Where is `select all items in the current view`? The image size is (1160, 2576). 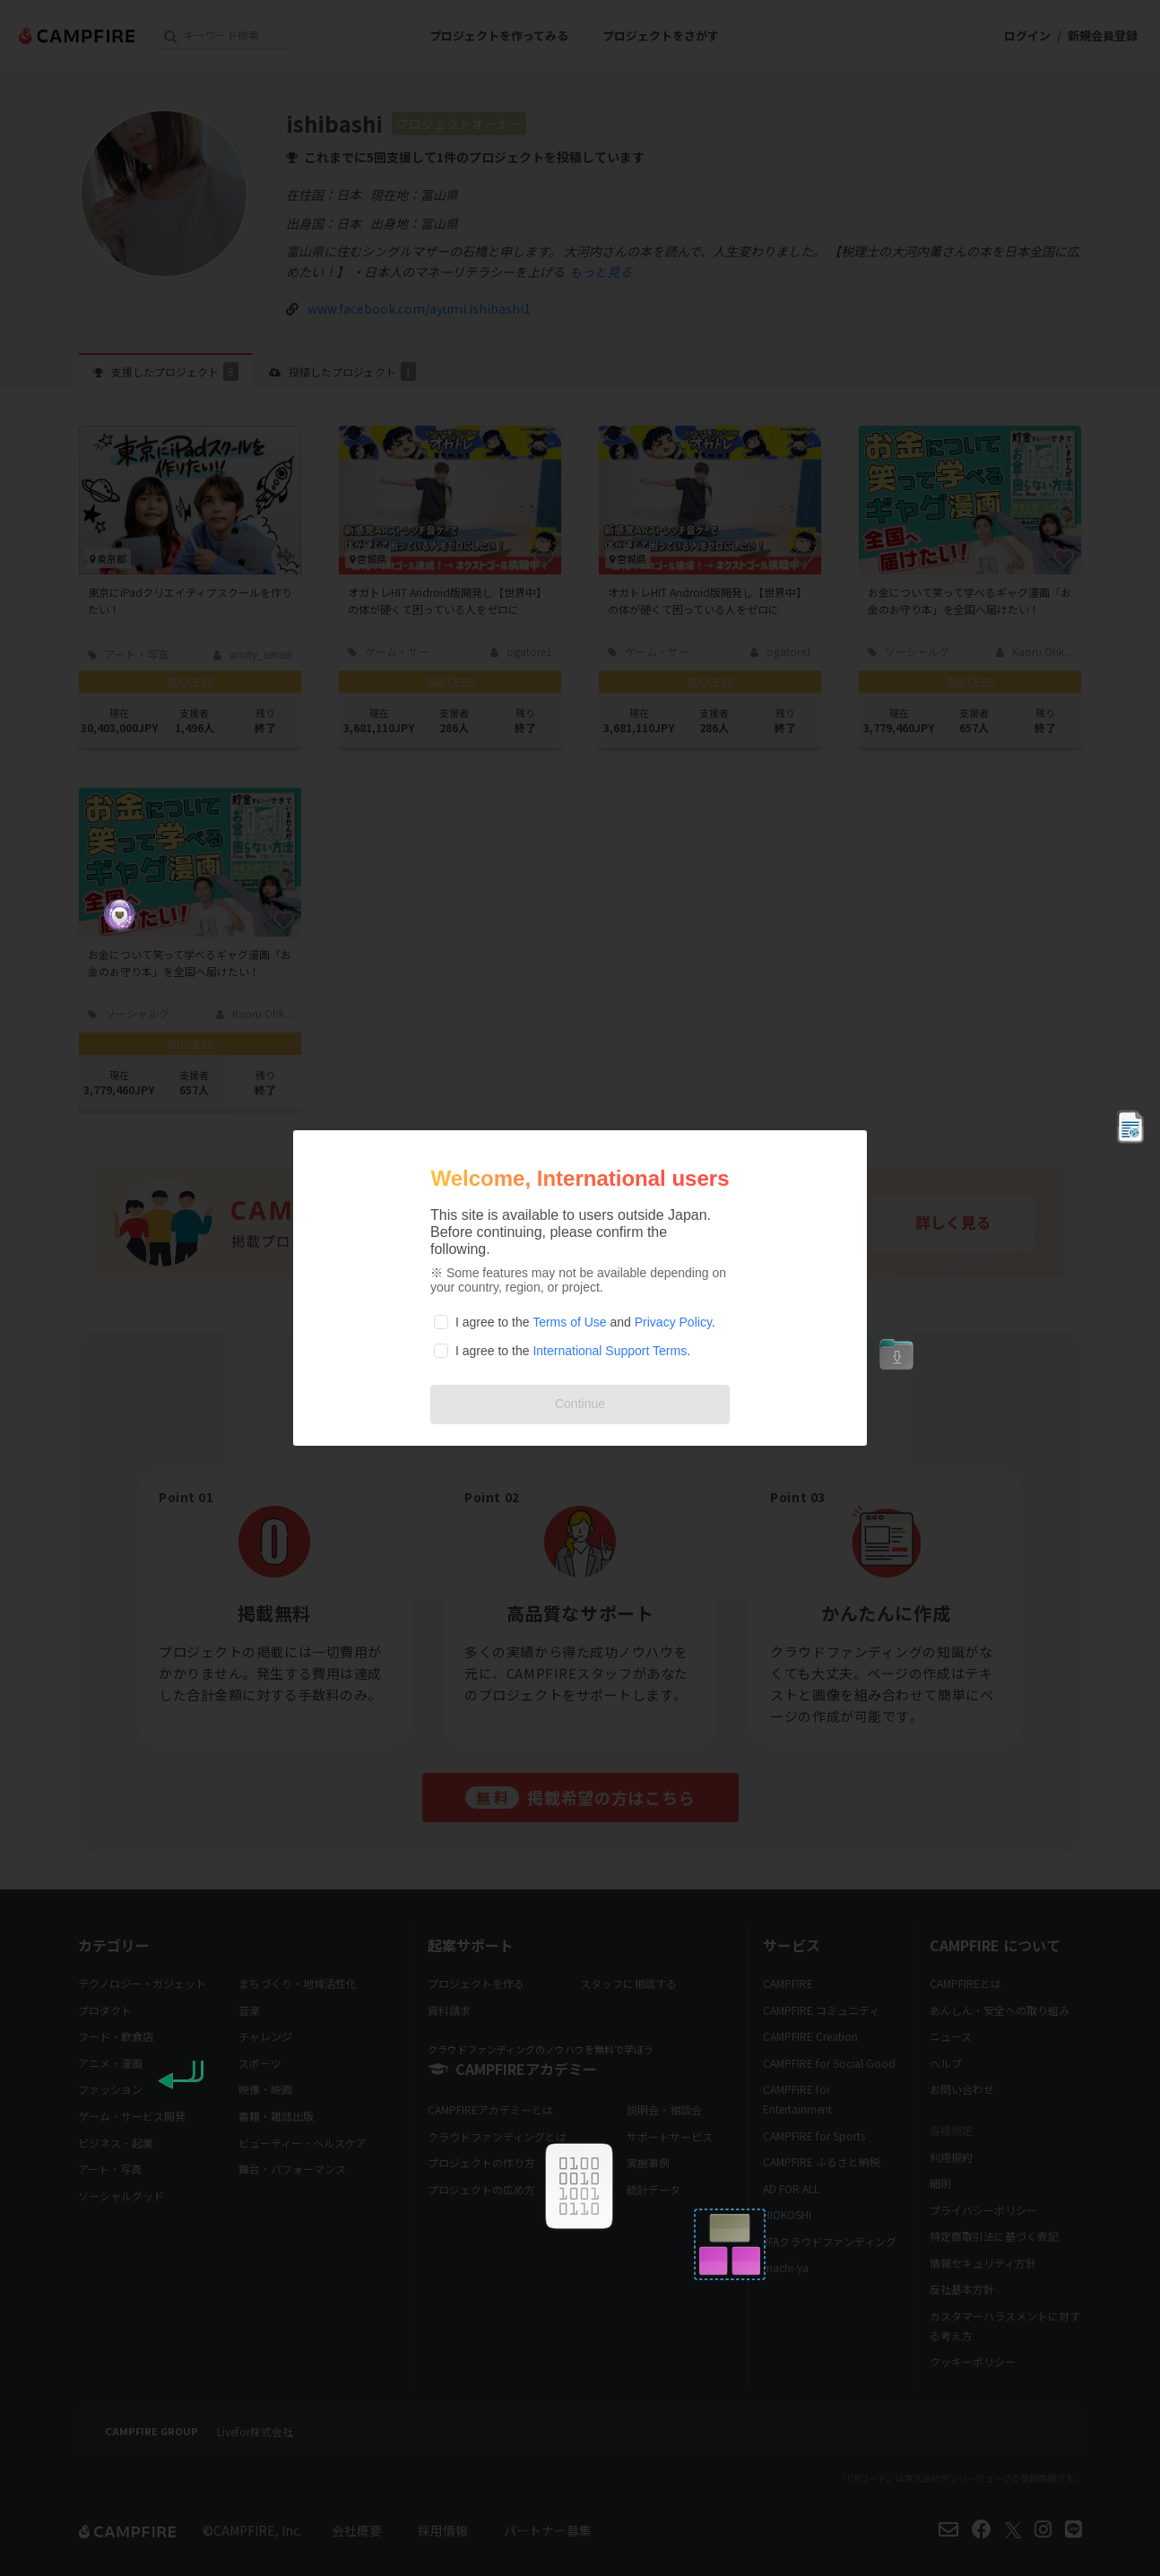
select all items in the current view is located at coordinates (730, 2244).